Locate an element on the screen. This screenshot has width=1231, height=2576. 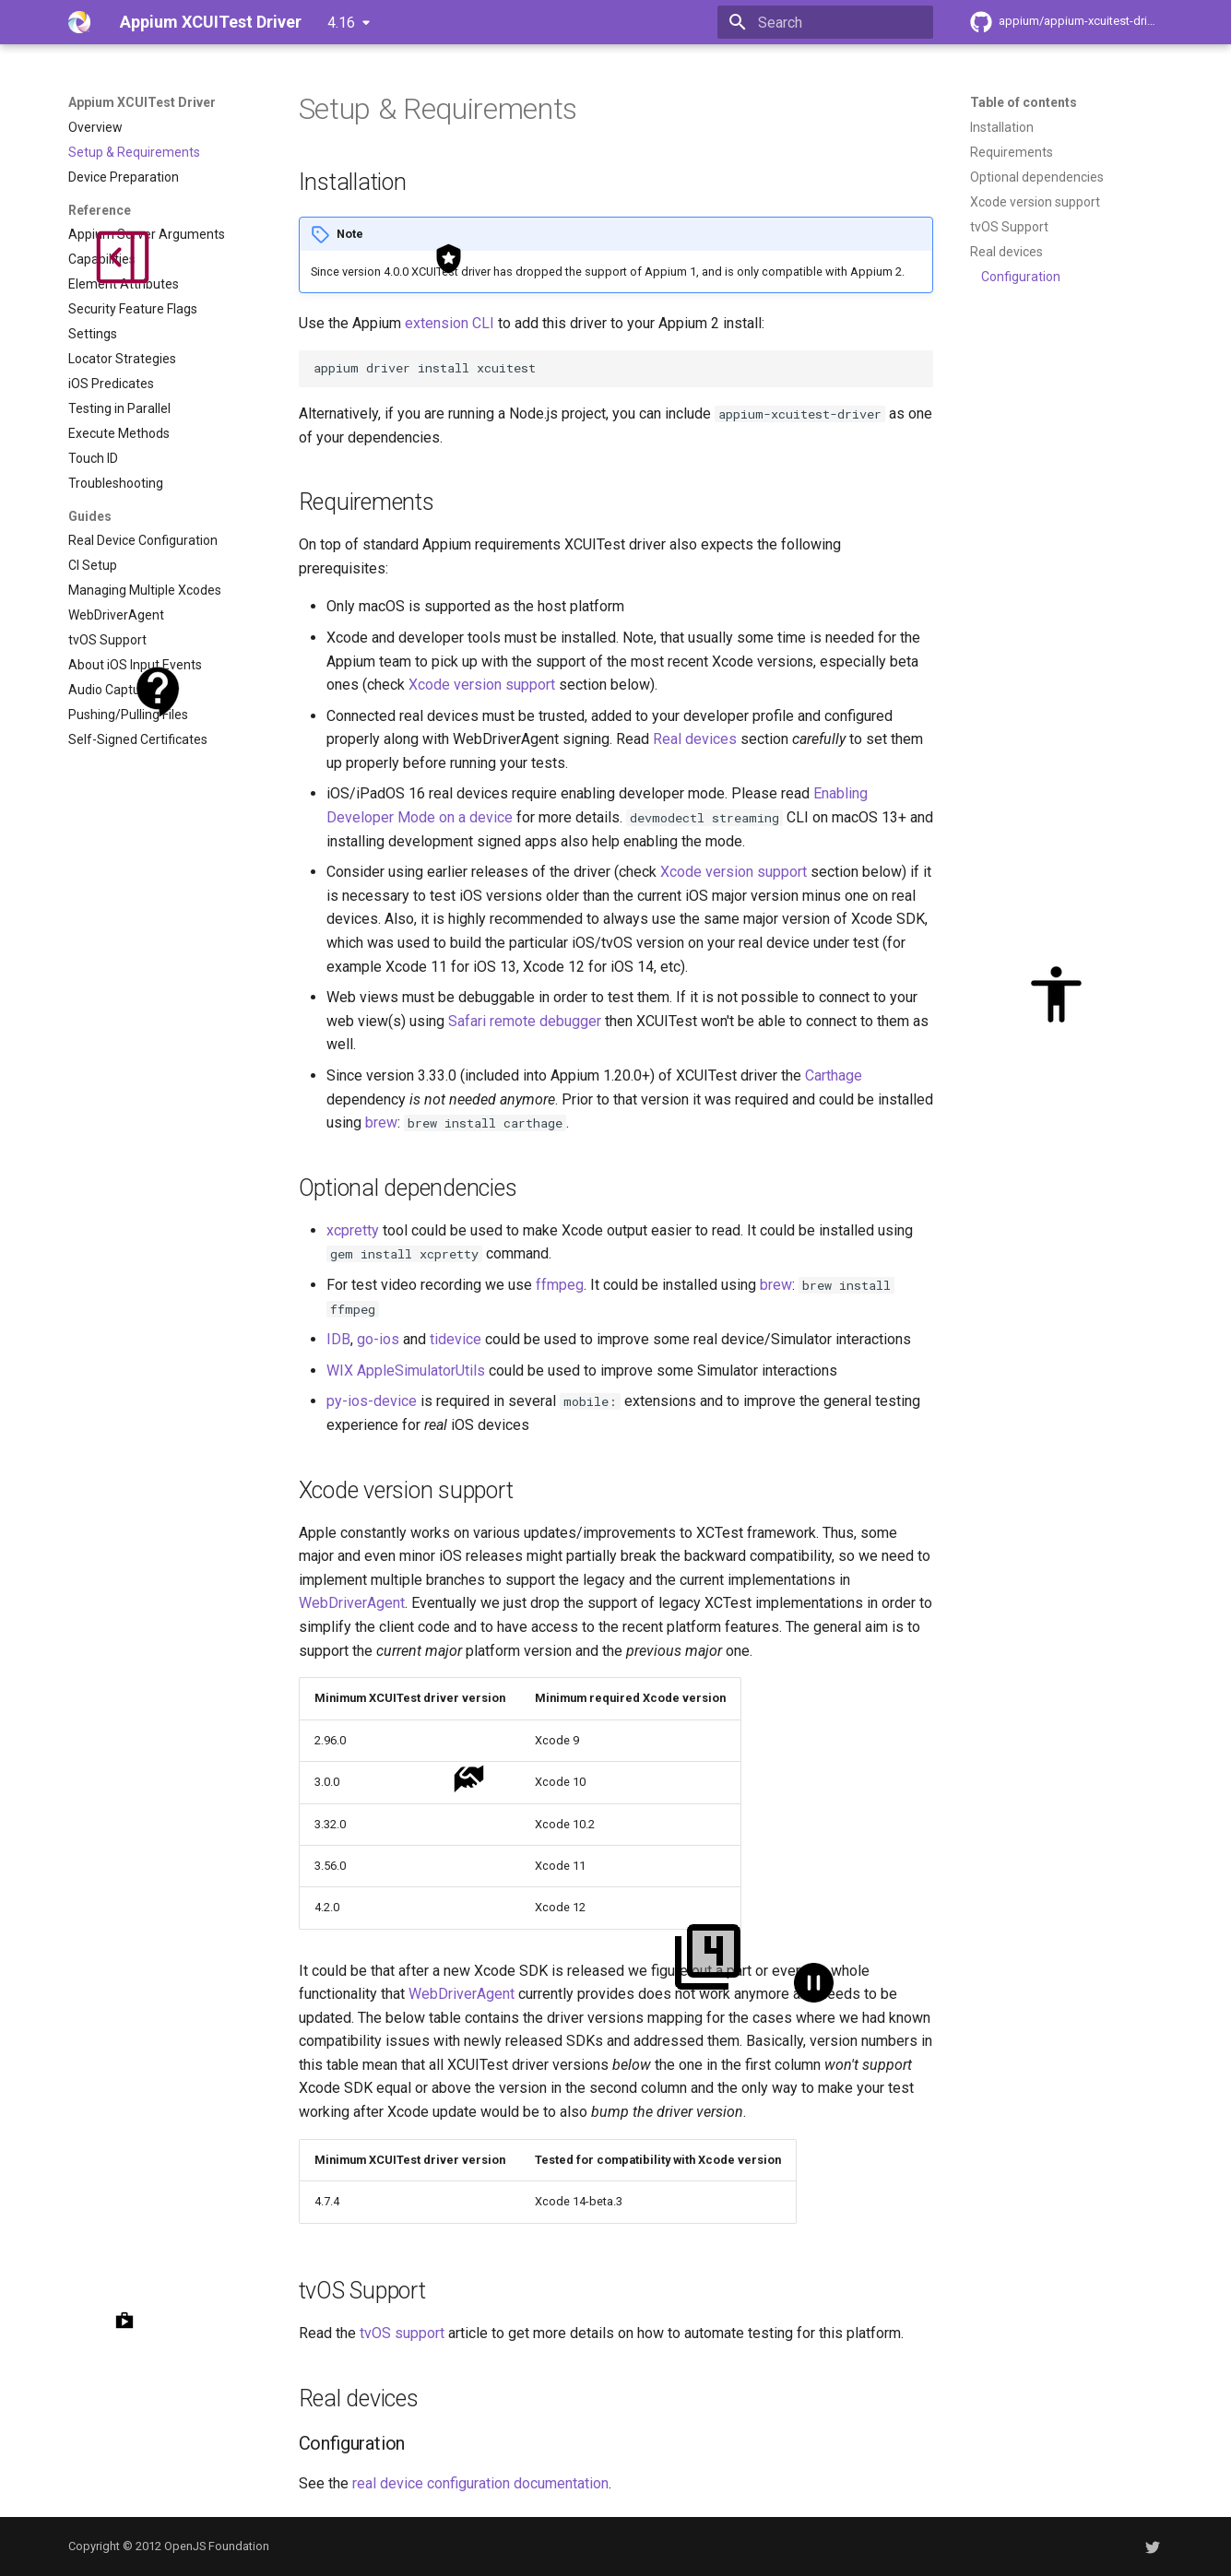
access accessibility settings is located at coordinates (1056, 994).